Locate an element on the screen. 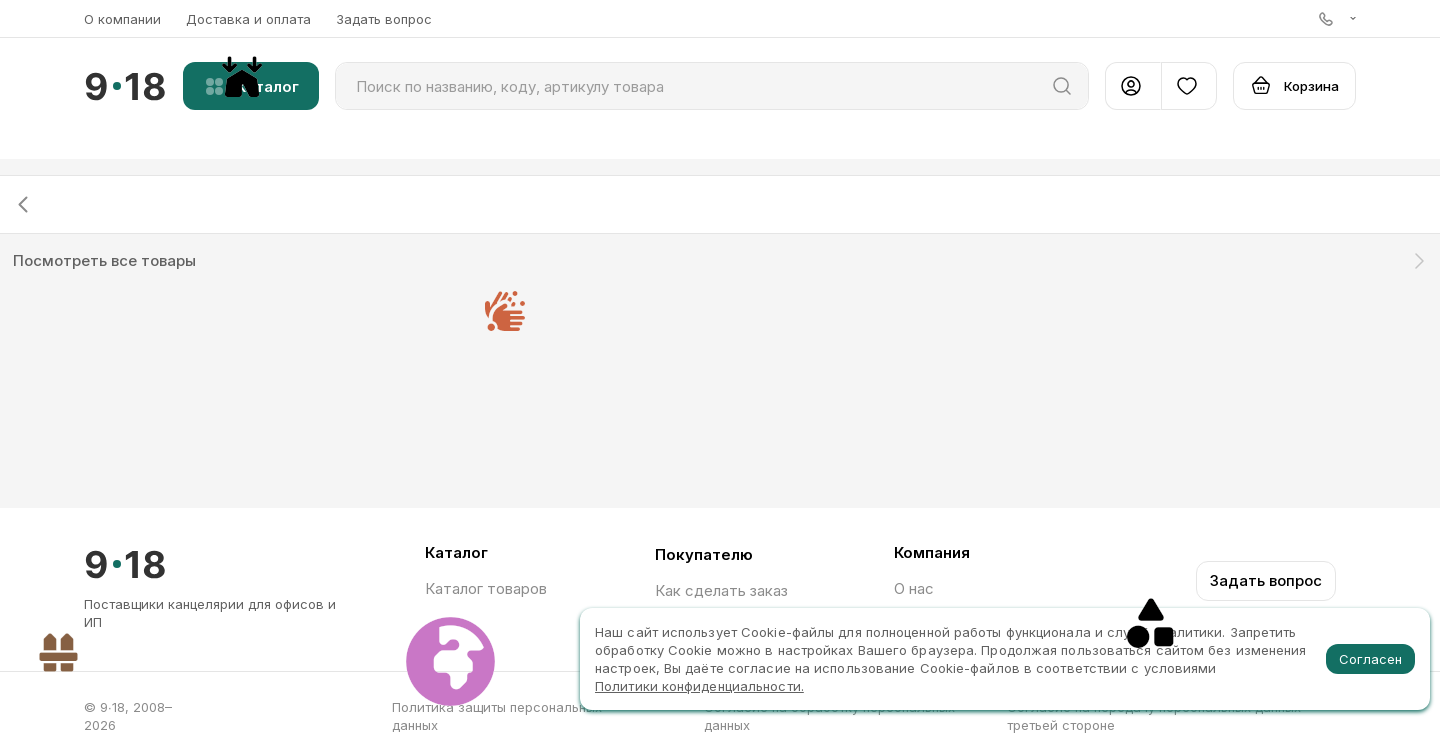 The width and height of the screenshot is (1440, 747). view africa region settings is located at coordinates (450, 661).